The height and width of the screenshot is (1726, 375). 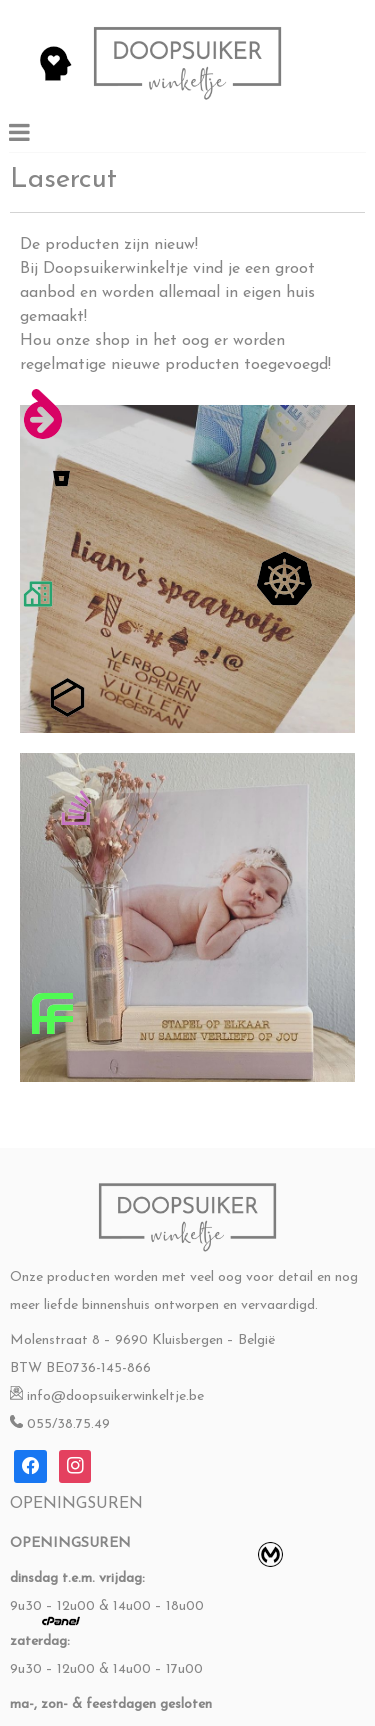 What do you see at coordinates (38, 594) in the screenshot?
I see `access community or neighborhood features` at bounding box center [38, 594].